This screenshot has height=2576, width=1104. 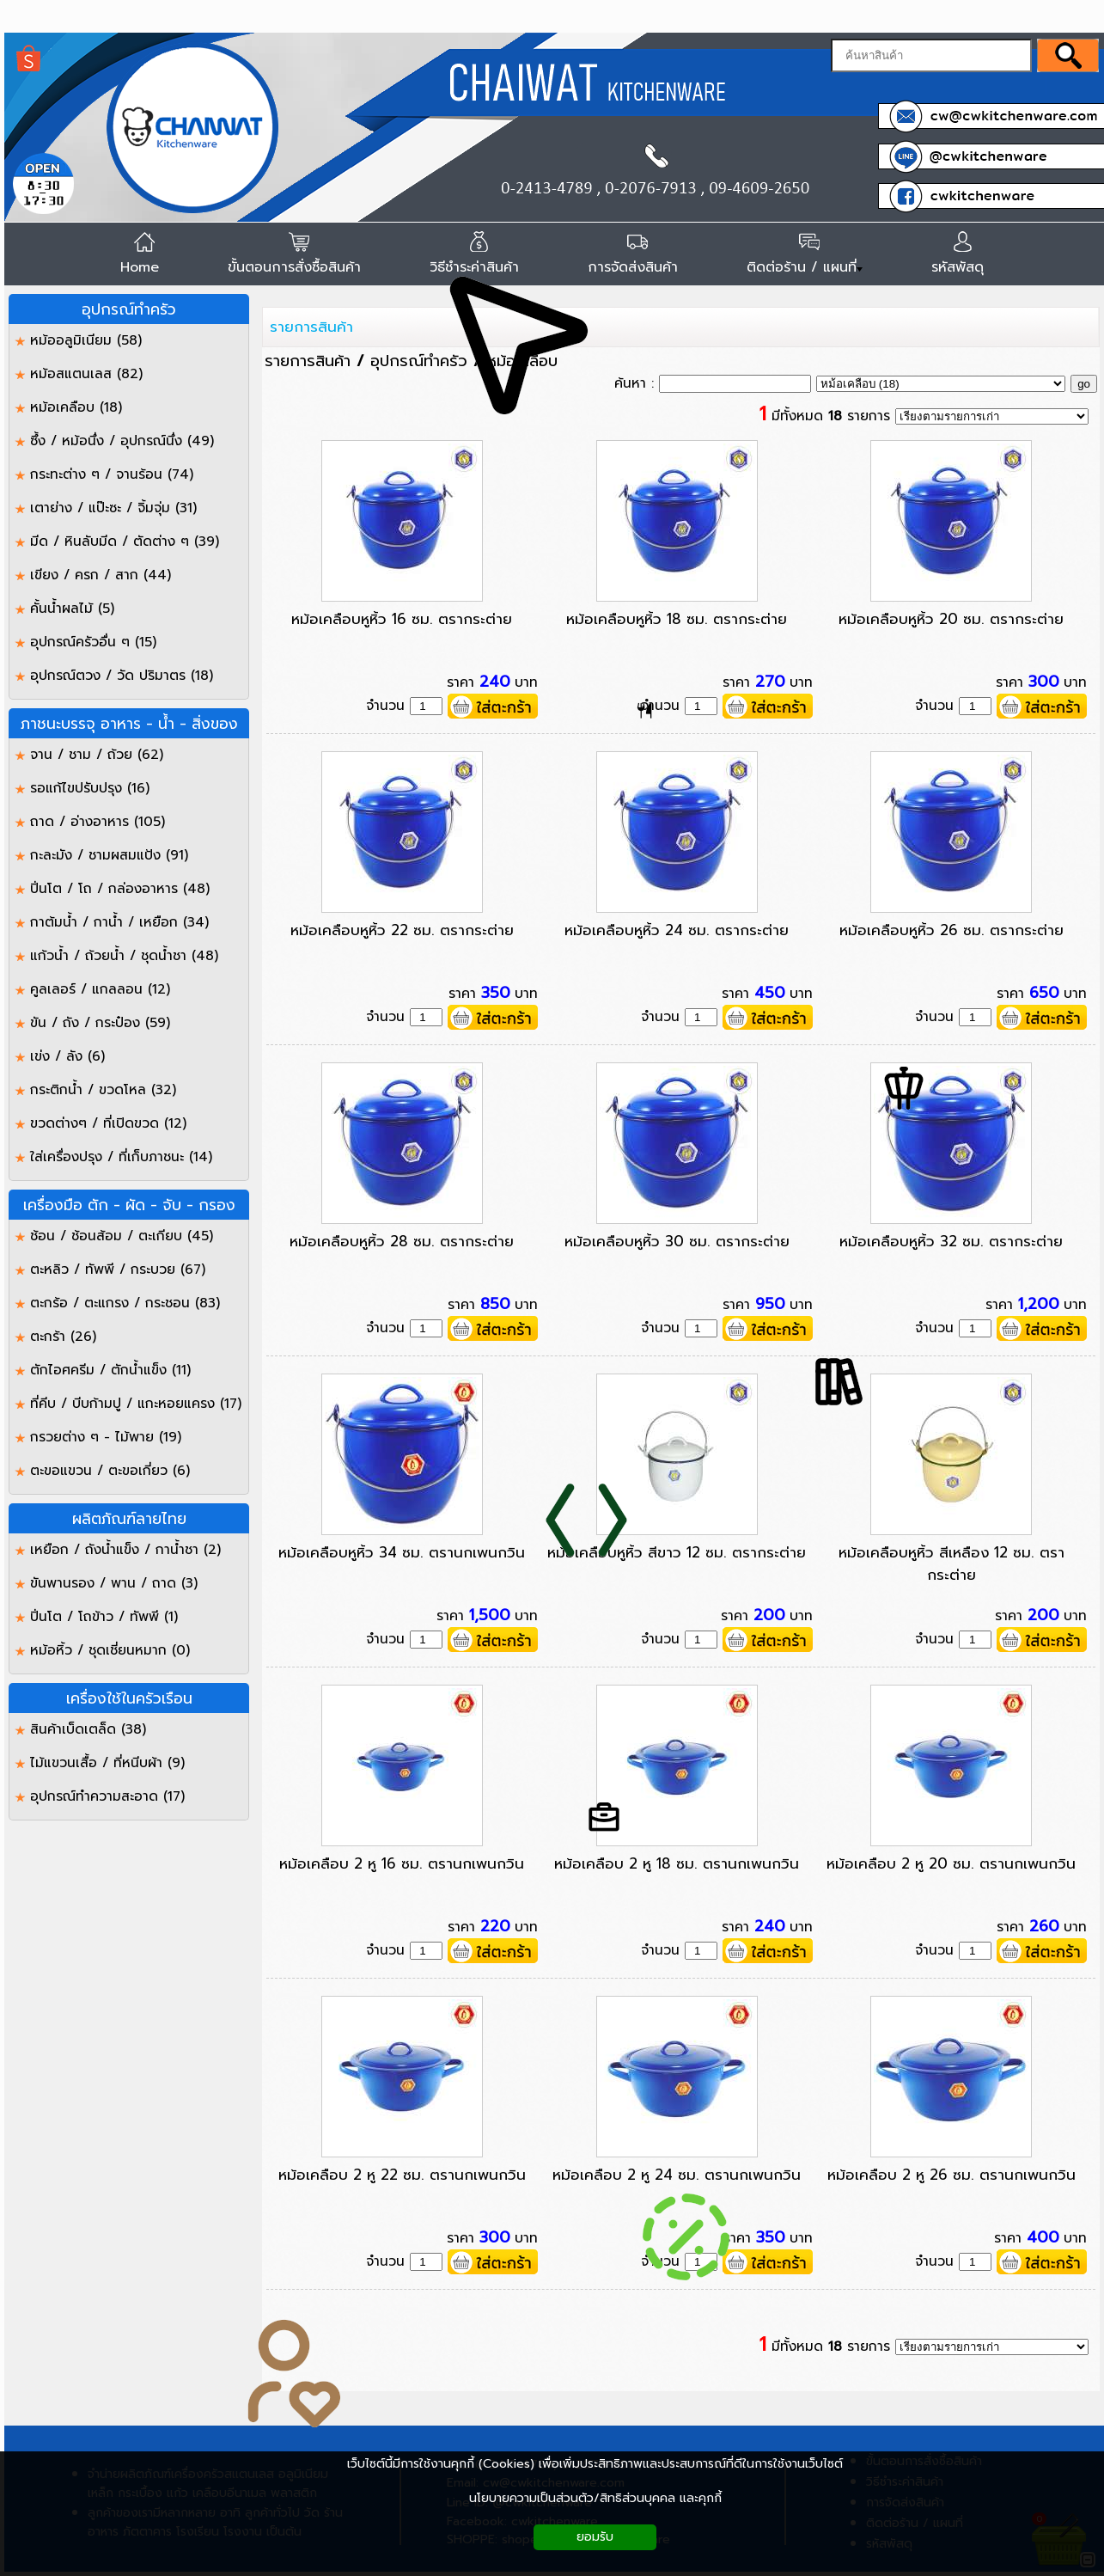 What do you see at coordinates (586, 1520) in the screenshot?
I see `view or edit source code` at bounding box center [586, 1520].